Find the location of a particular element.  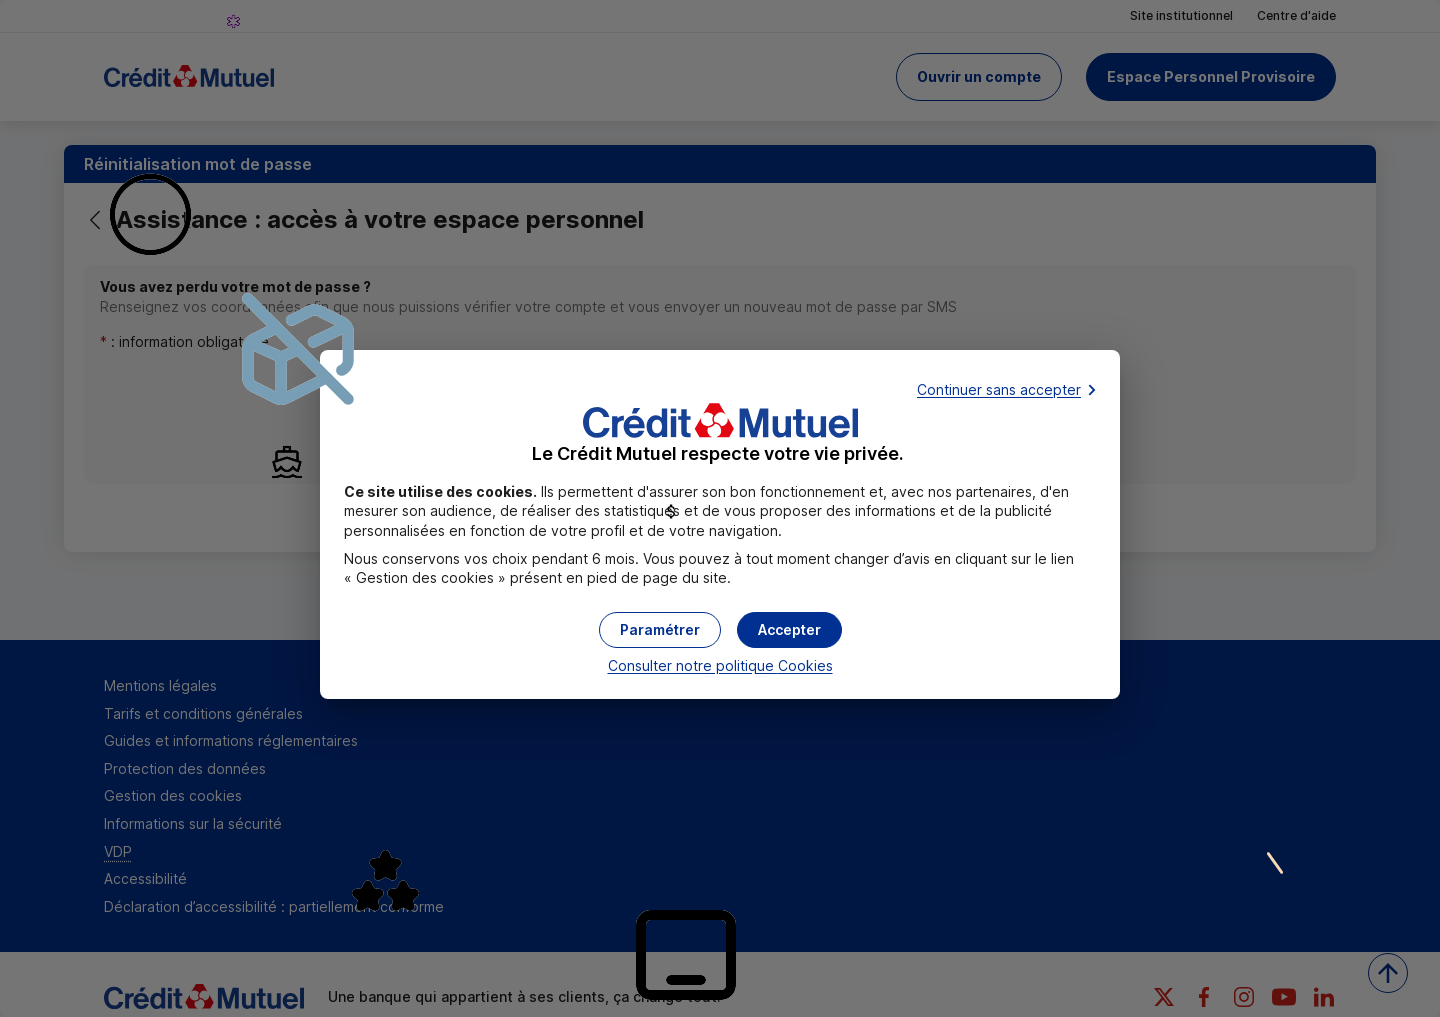

disable 3D view mode is located at coordinates (298, 349).